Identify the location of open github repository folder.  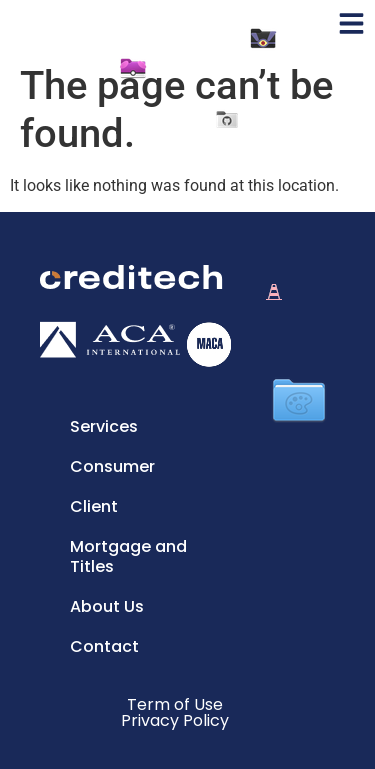
(227, 120).